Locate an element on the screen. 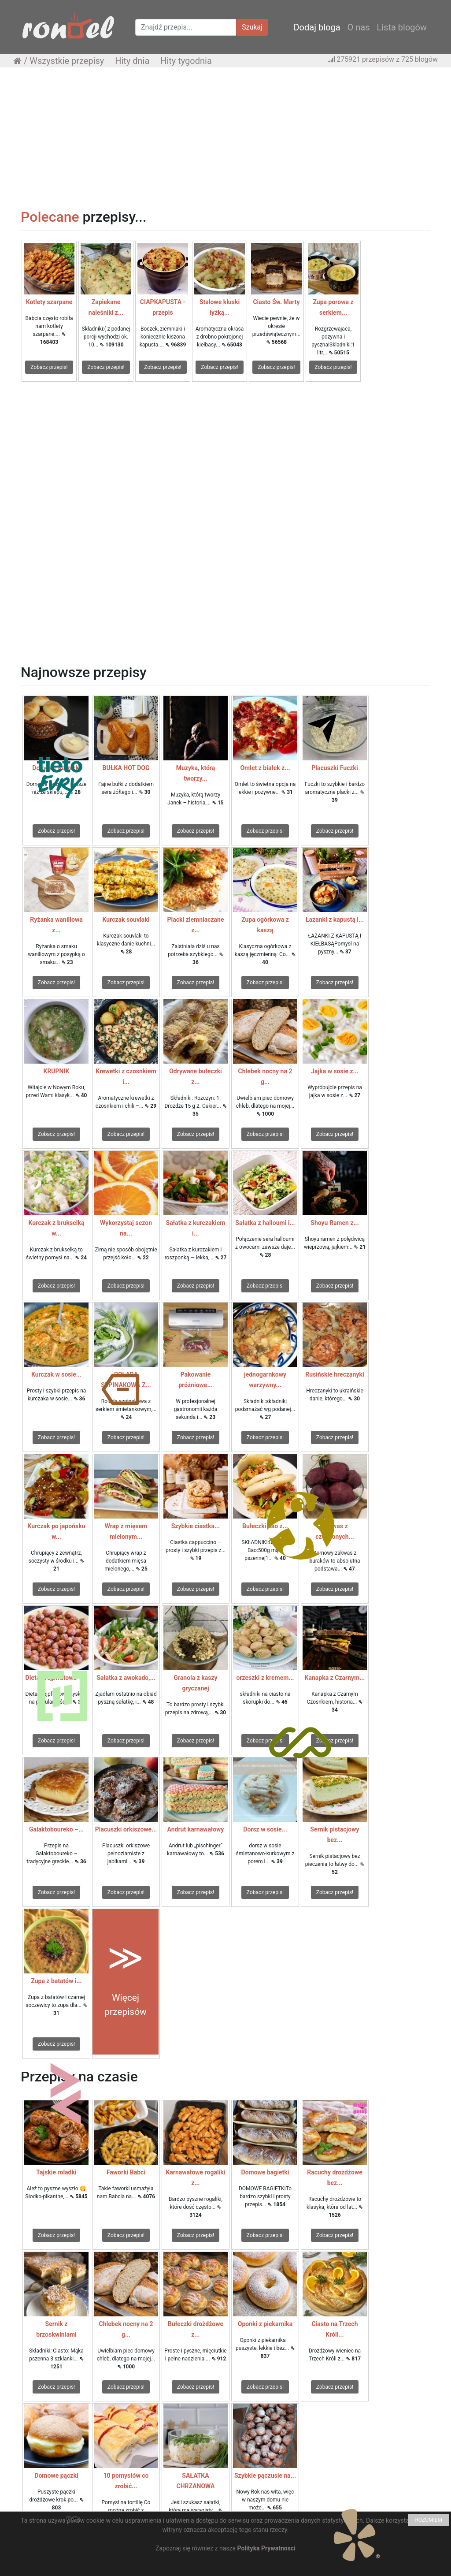  open the Netto Marken-Discount app is located at coordinates (73, 2519).